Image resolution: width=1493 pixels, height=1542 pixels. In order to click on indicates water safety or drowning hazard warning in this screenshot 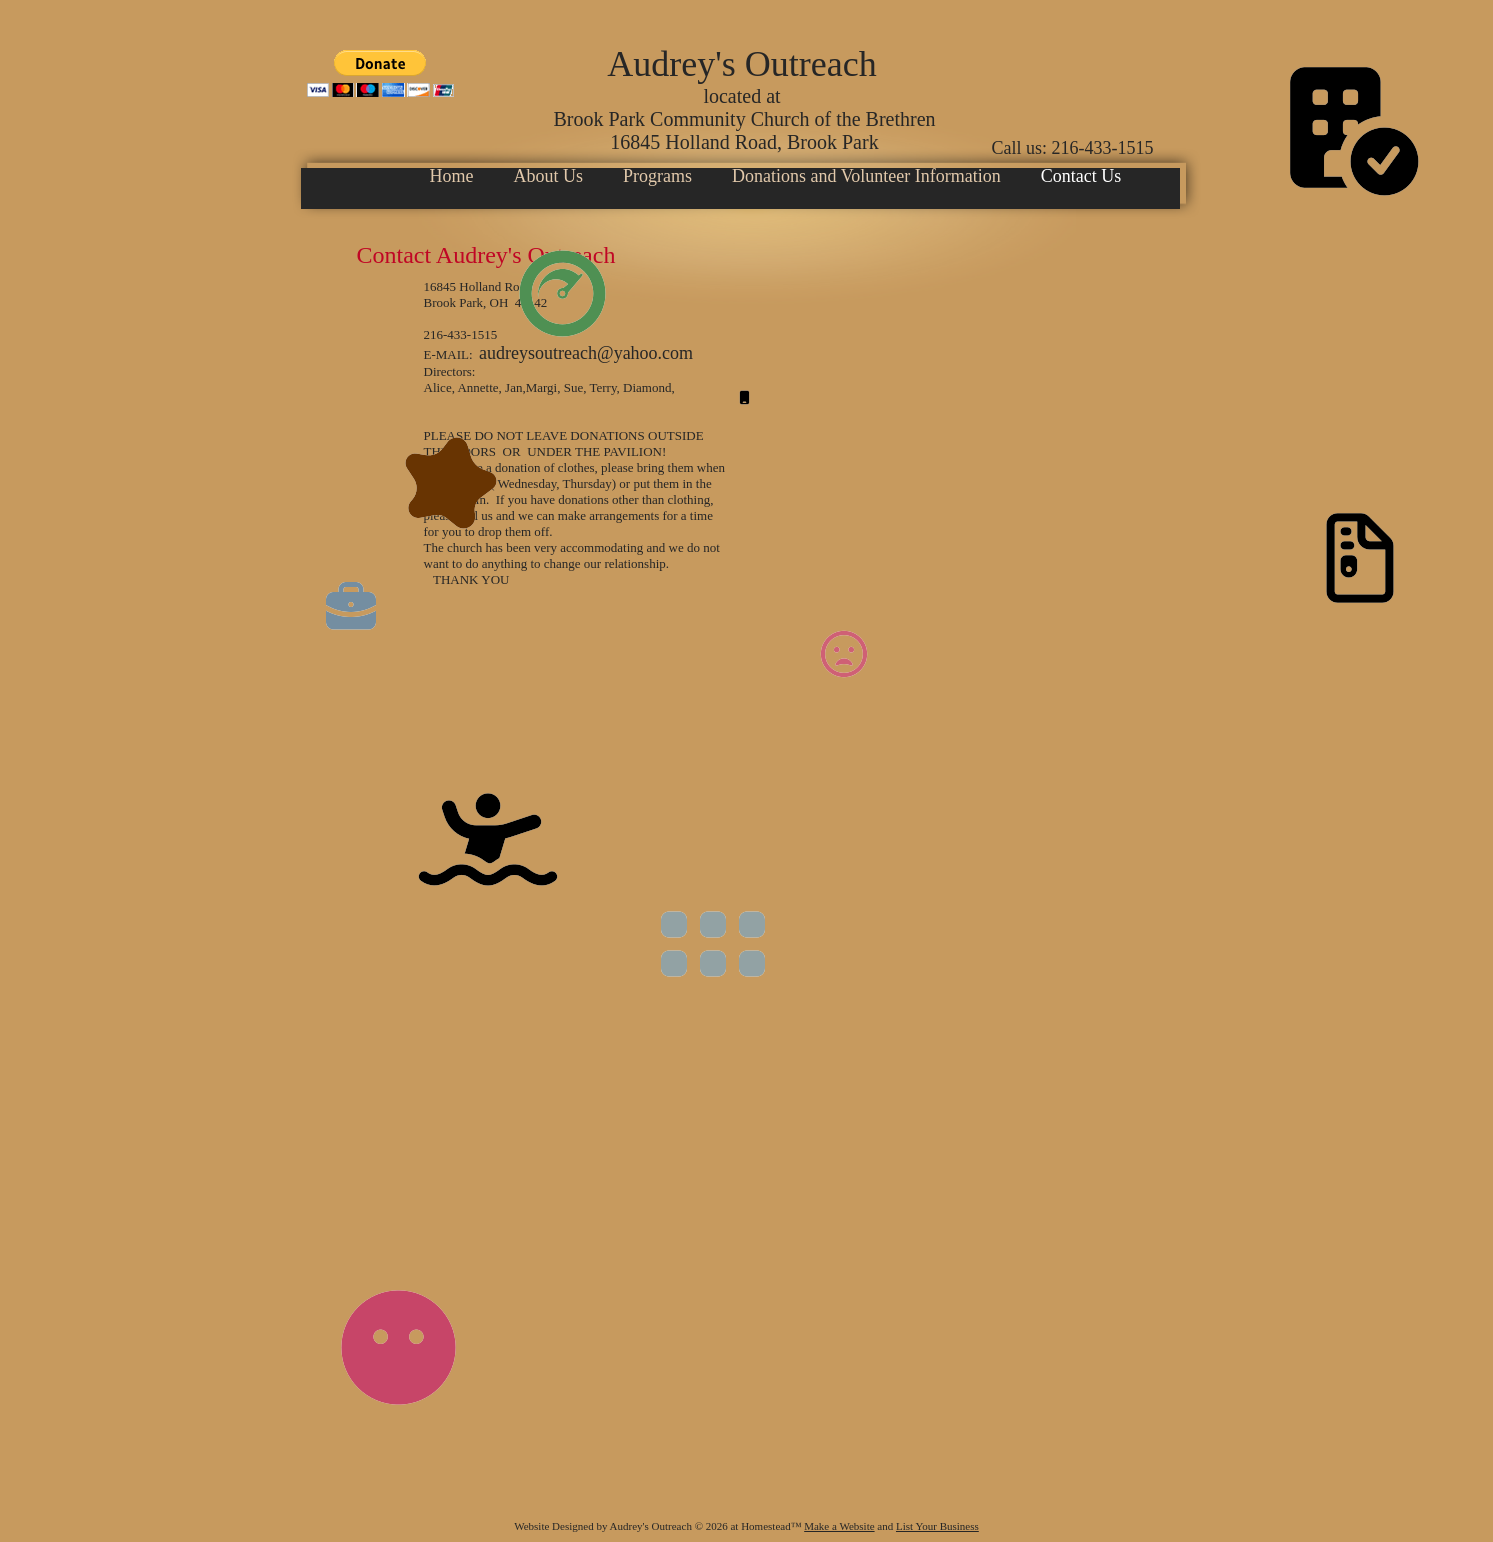, I will do `click(488, 843)`.